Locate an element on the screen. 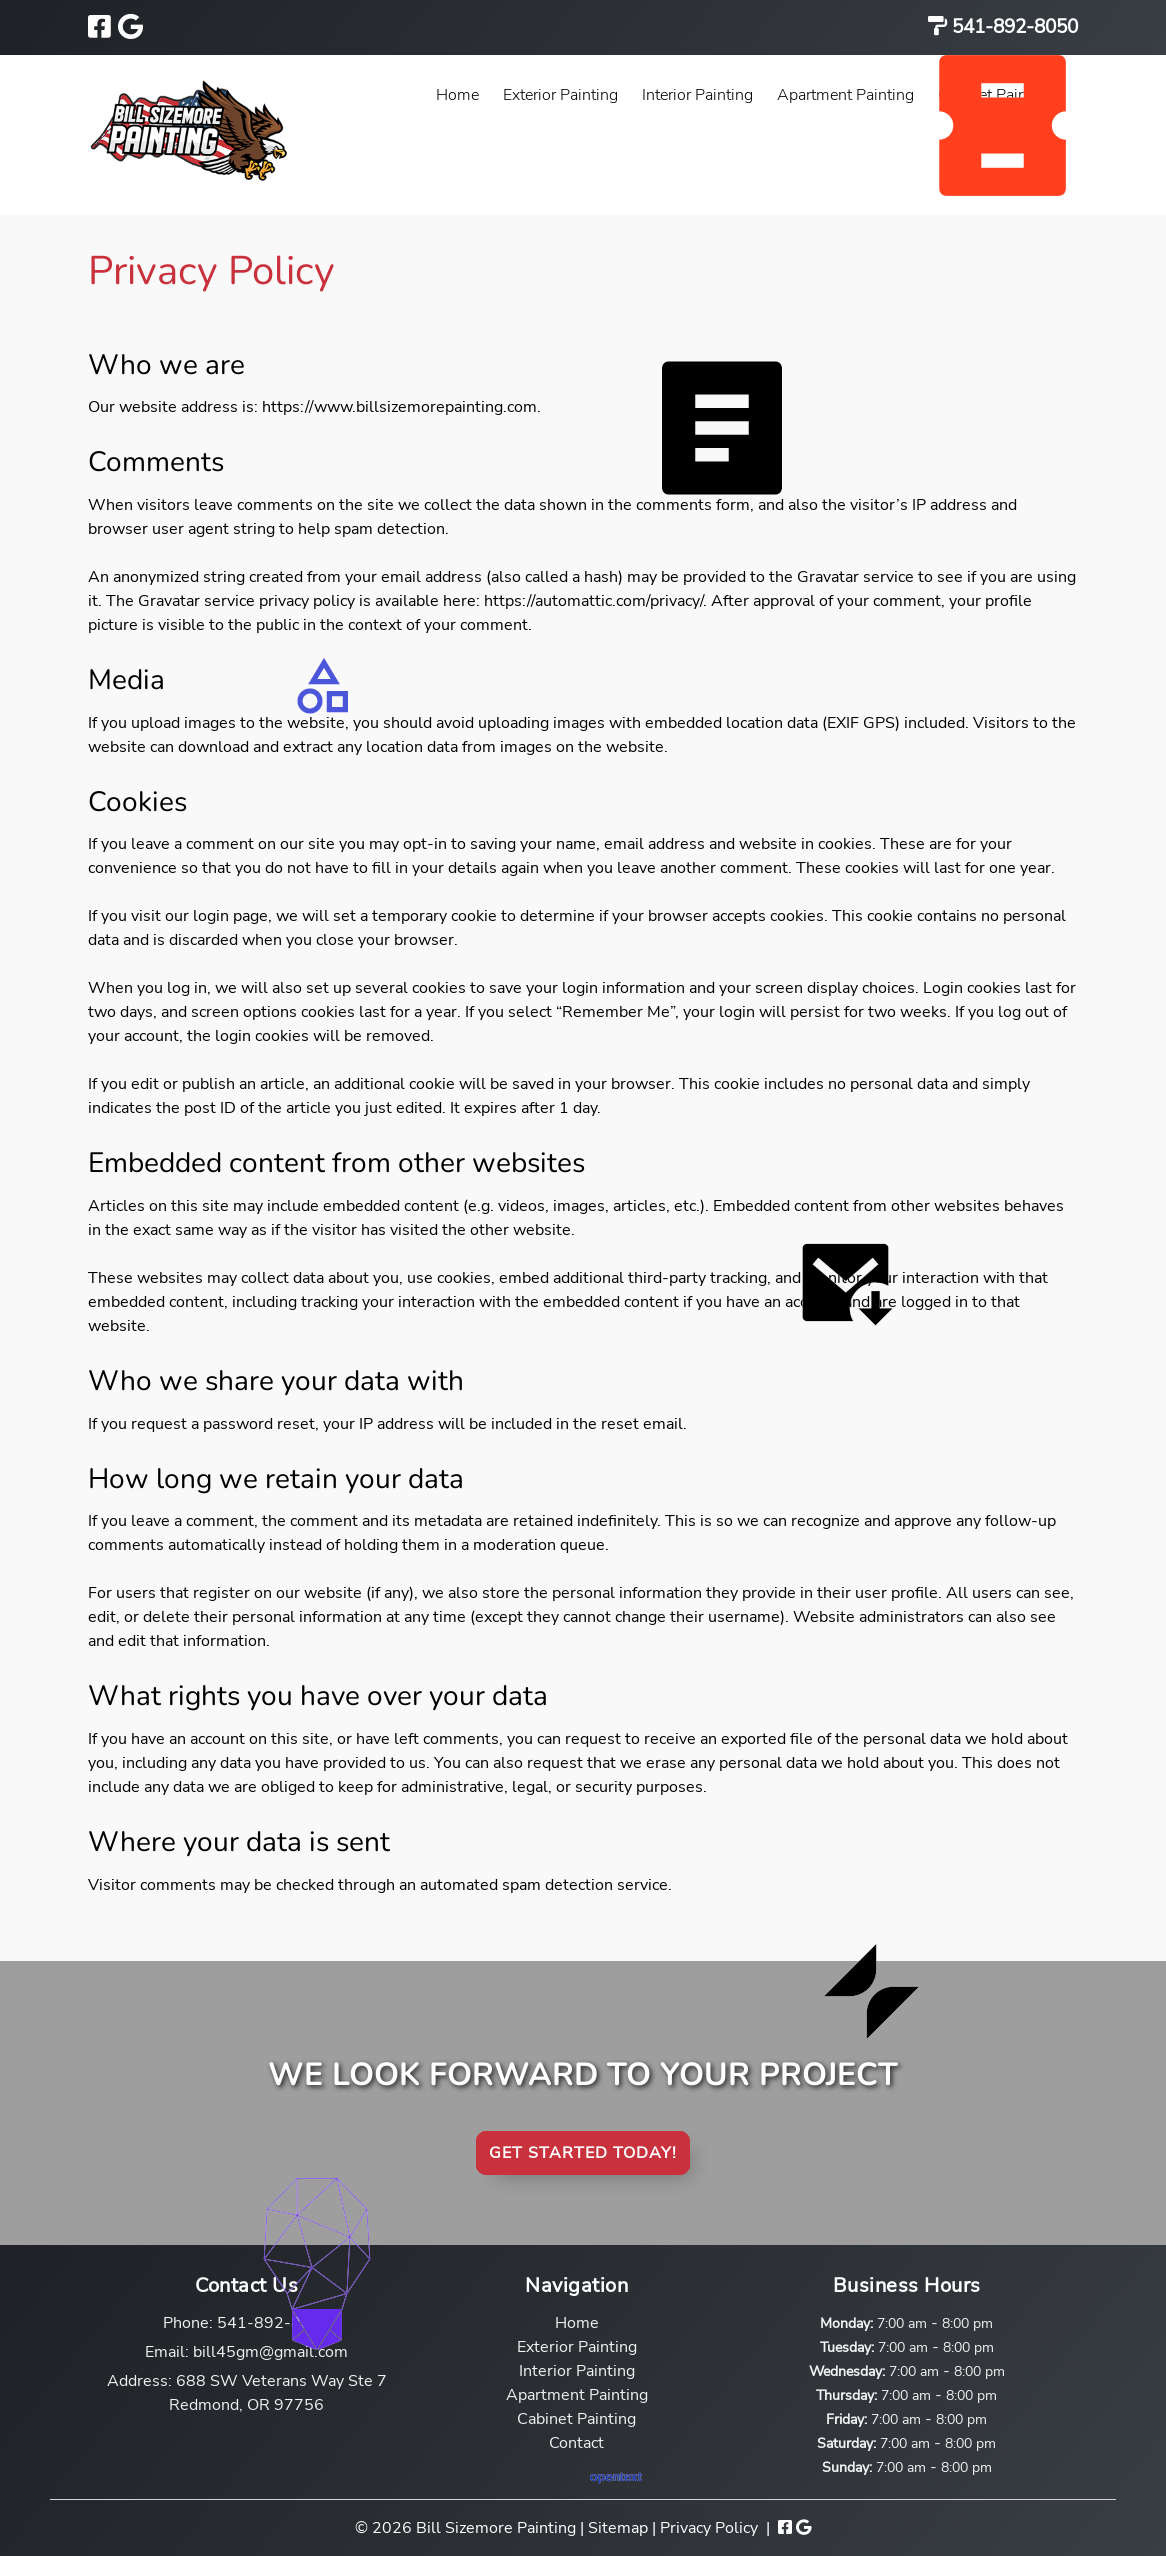 This screenshot has height=2556, width=1166. OpenText company logo is located at coordinates (616, 2478).